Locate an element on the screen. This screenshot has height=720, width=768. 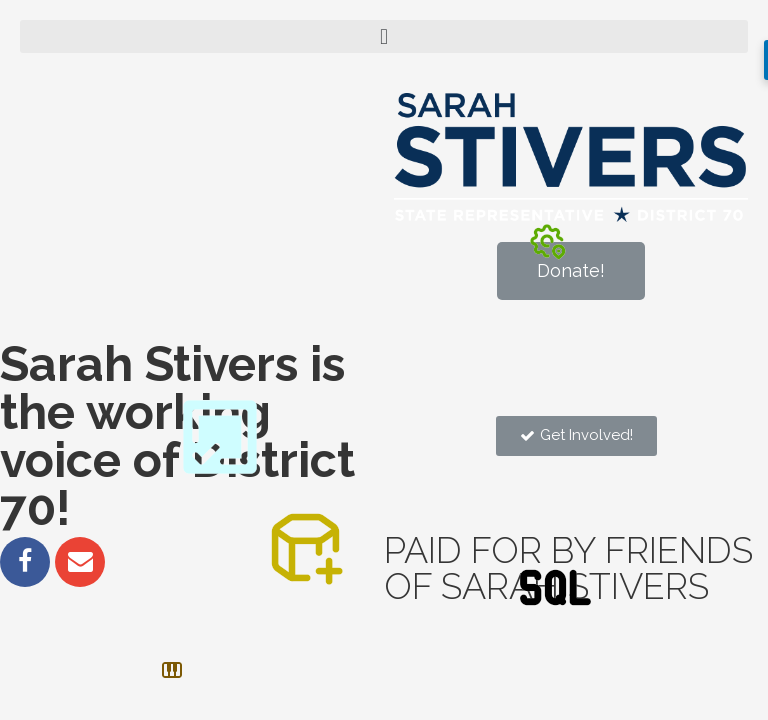
mark task as complete is located at coordinates (220, 437).